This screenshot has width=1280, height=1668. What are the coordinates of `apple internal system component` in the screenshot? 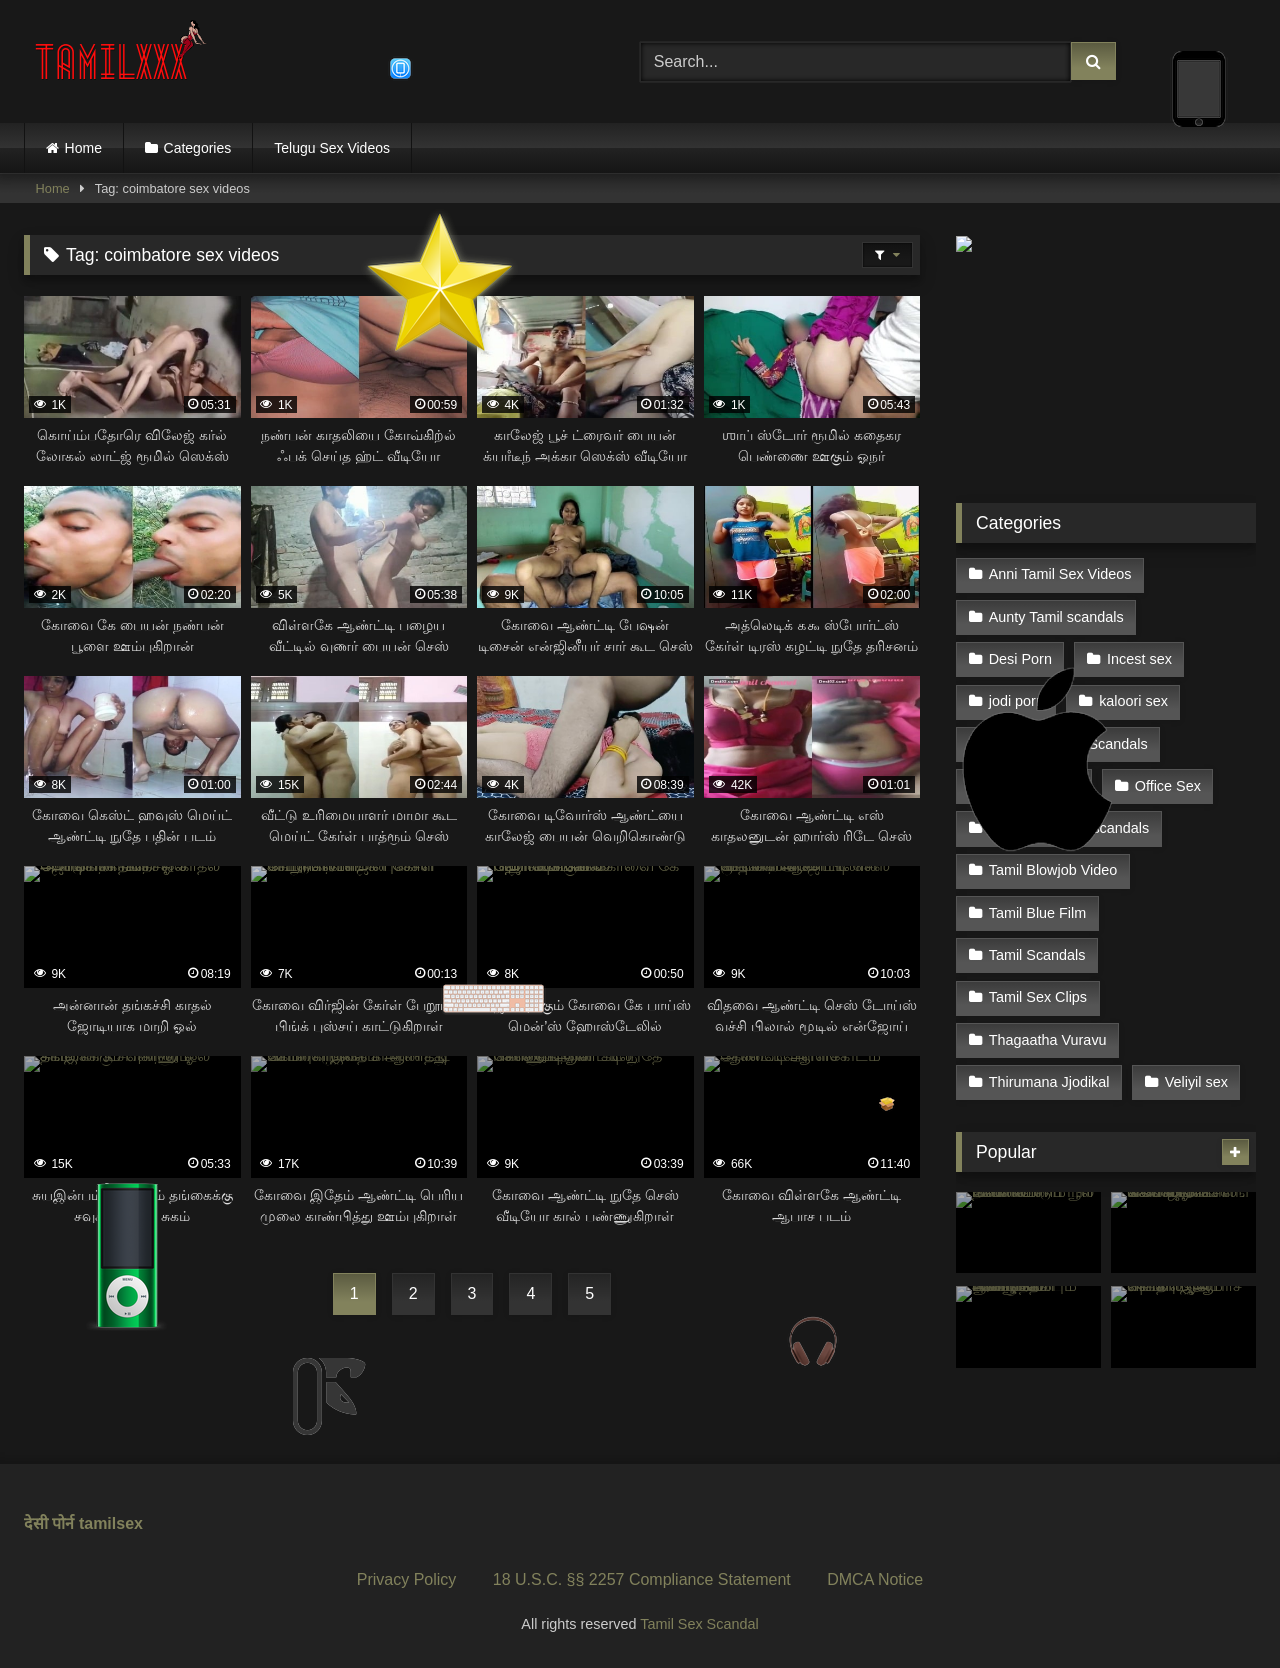 It's located at (1037, 759).